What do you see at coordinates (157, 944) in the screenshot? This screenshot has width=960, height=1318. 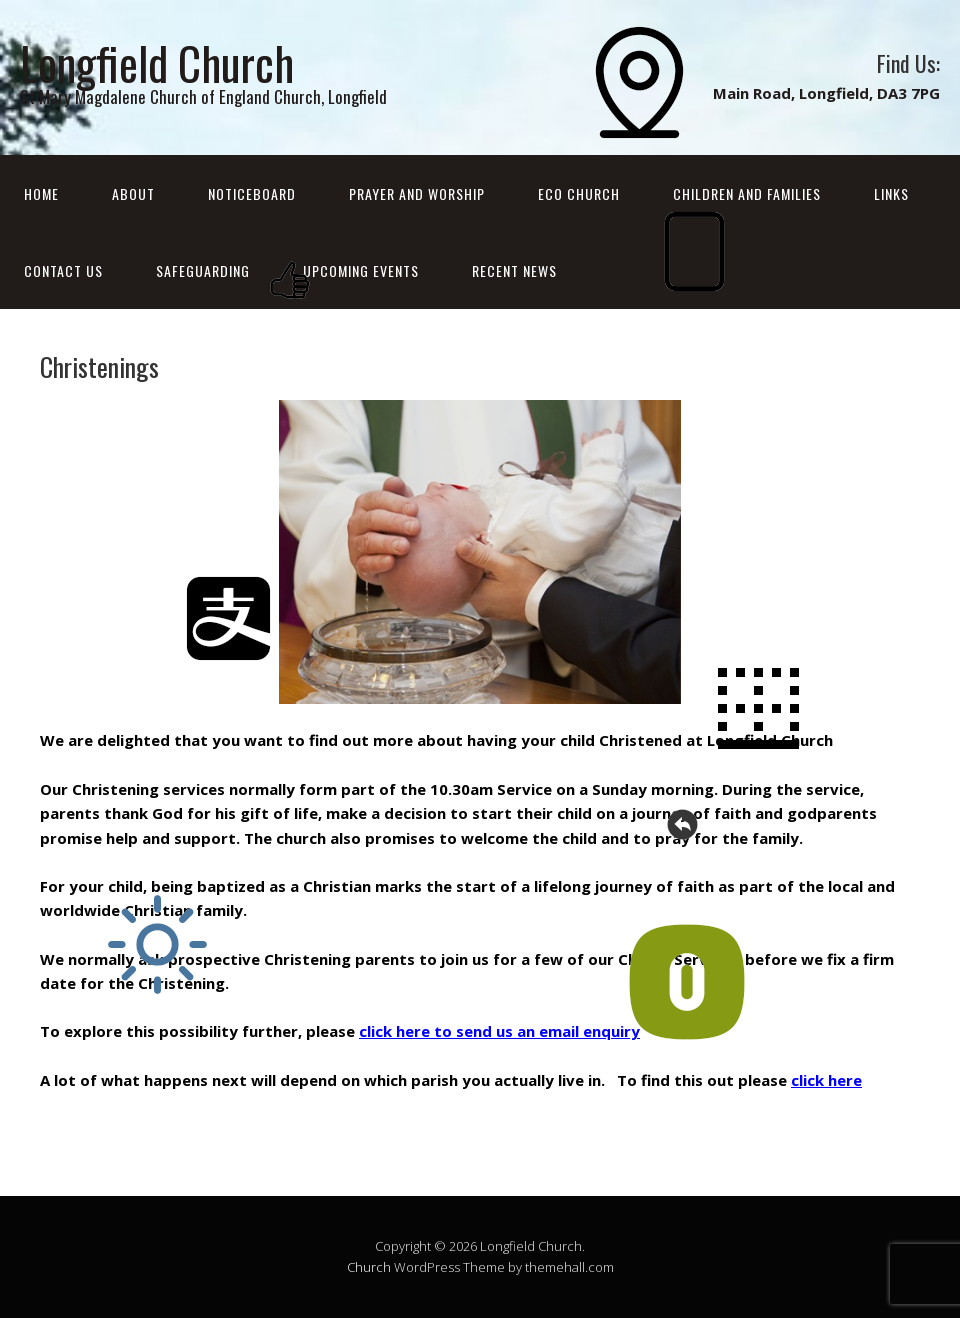 I see `toggle light mode or increase brightness` at bounding box center [157, 944].